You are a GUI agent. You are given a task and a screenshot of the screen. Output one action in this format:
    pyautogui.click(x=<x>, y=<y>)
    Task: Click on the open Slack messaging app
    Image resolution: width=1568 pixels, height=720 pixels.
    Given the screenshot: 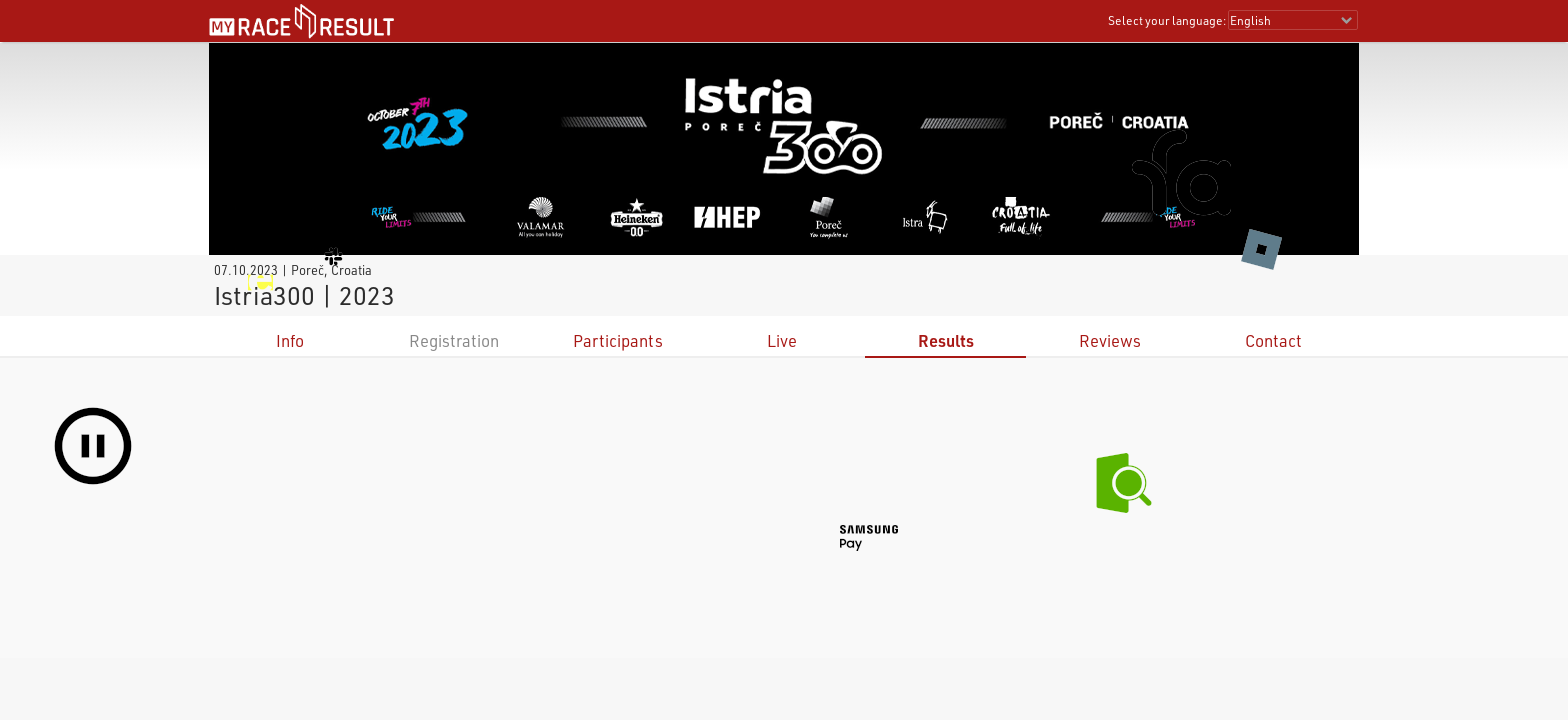 What is the action you would take?
    pyautogui.click(x=333, y=256)
    